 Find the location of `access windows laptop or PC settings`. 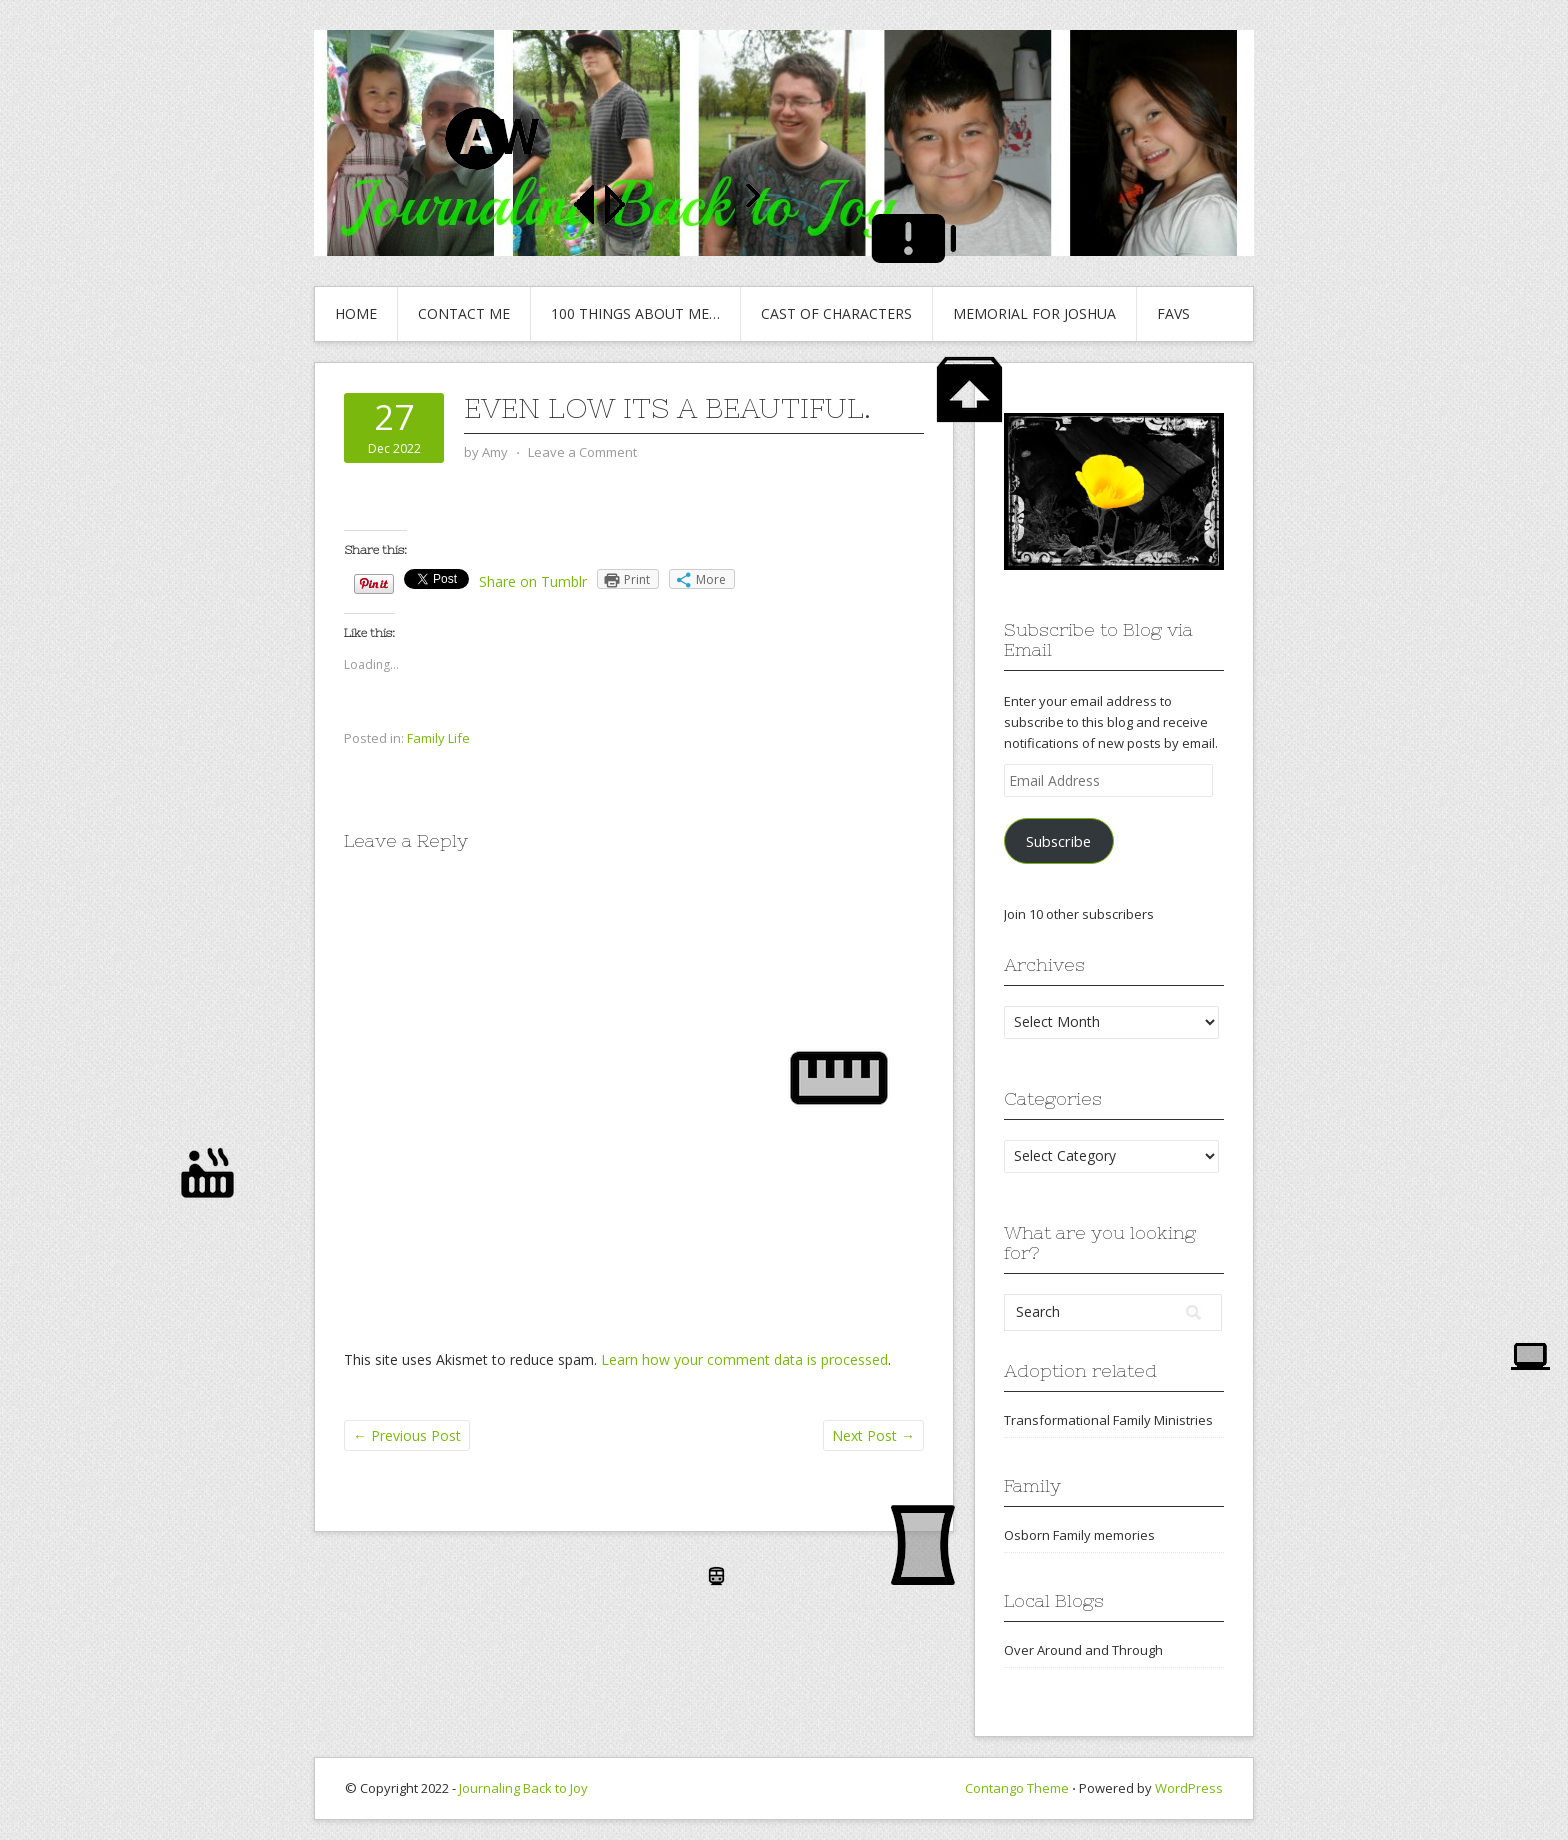

access windows laptop or PC settings is located at coordinates (1530, 1357).